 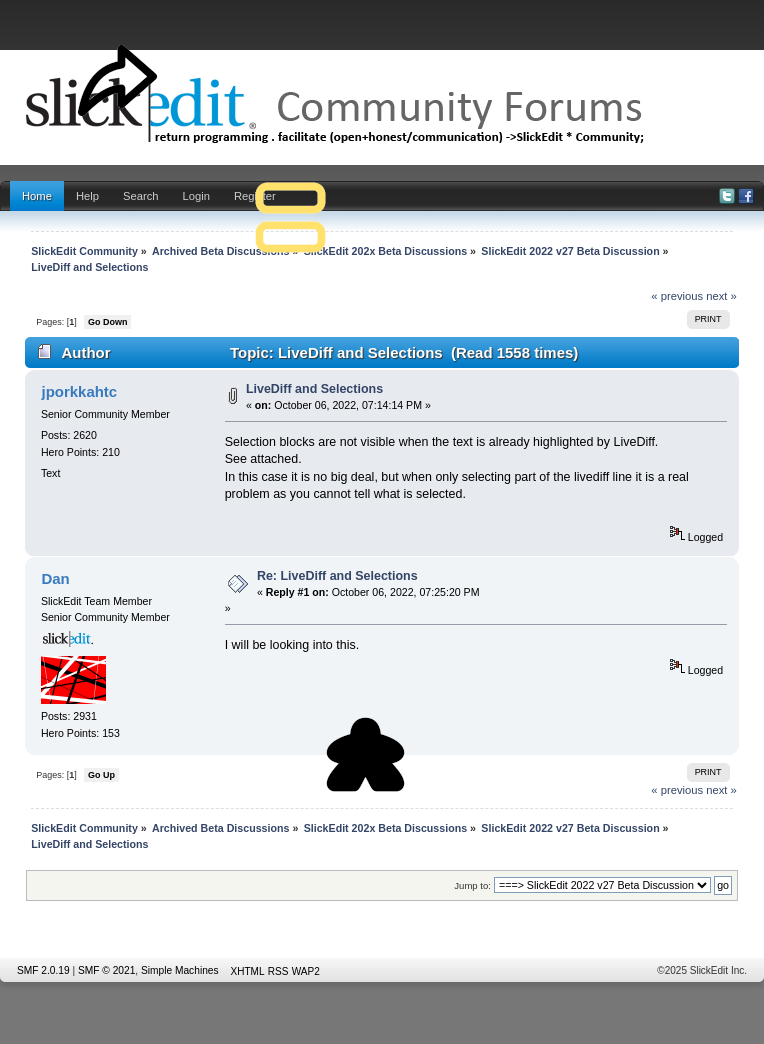 I want to click on access board game or tabletop gaming features, so click(x=365, y=756).